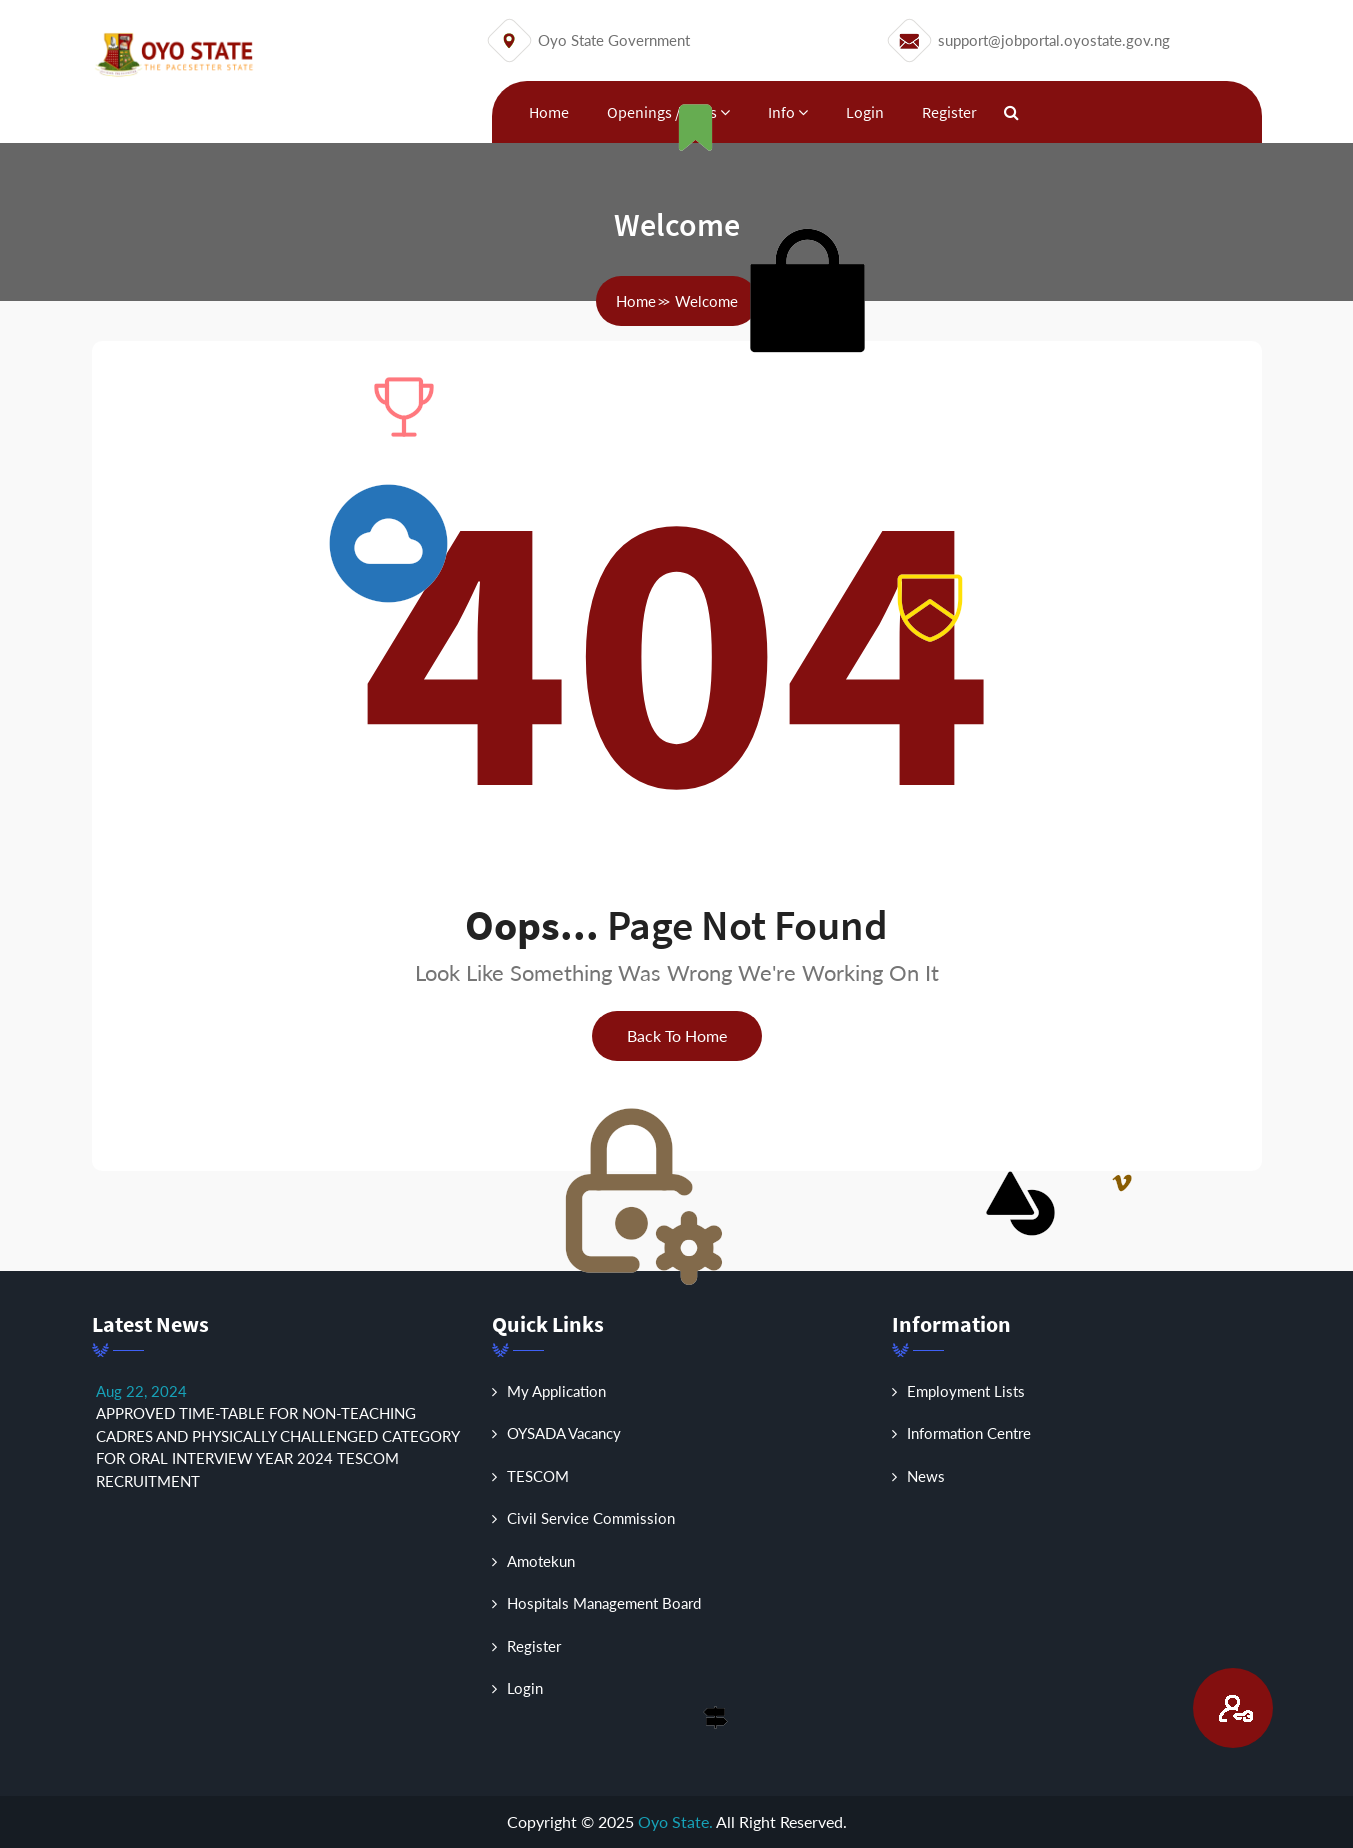 The image size is (1353, 1848). I want to click on access security settings, so click(631, 1190).